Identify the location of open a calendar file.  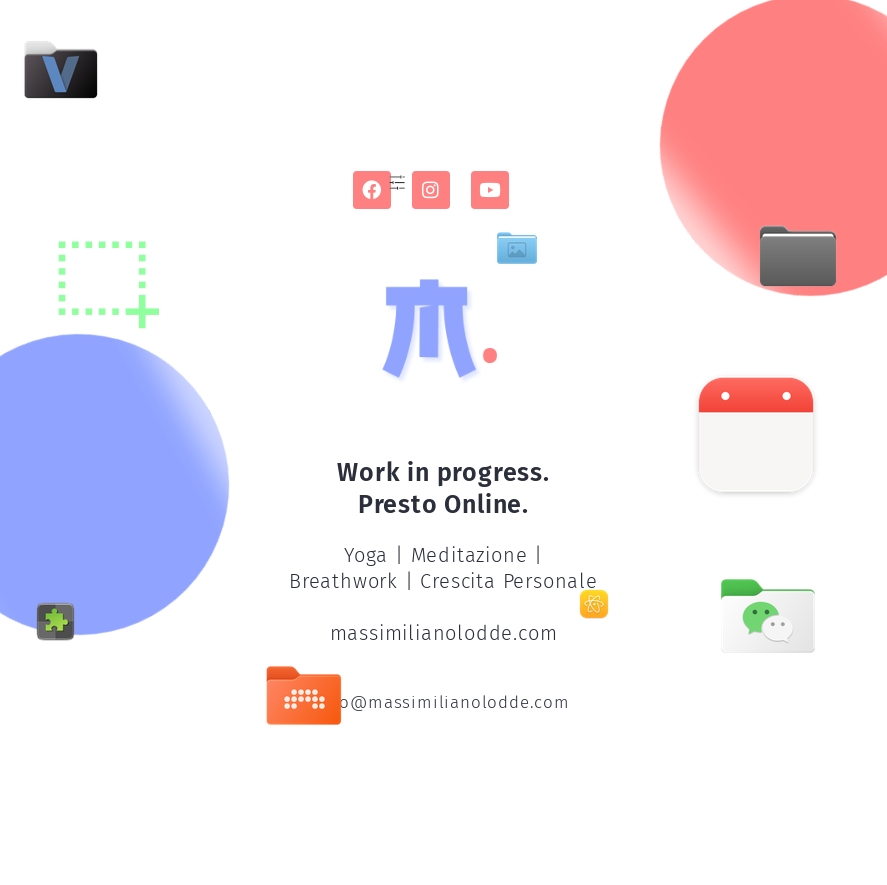
(756, 436).